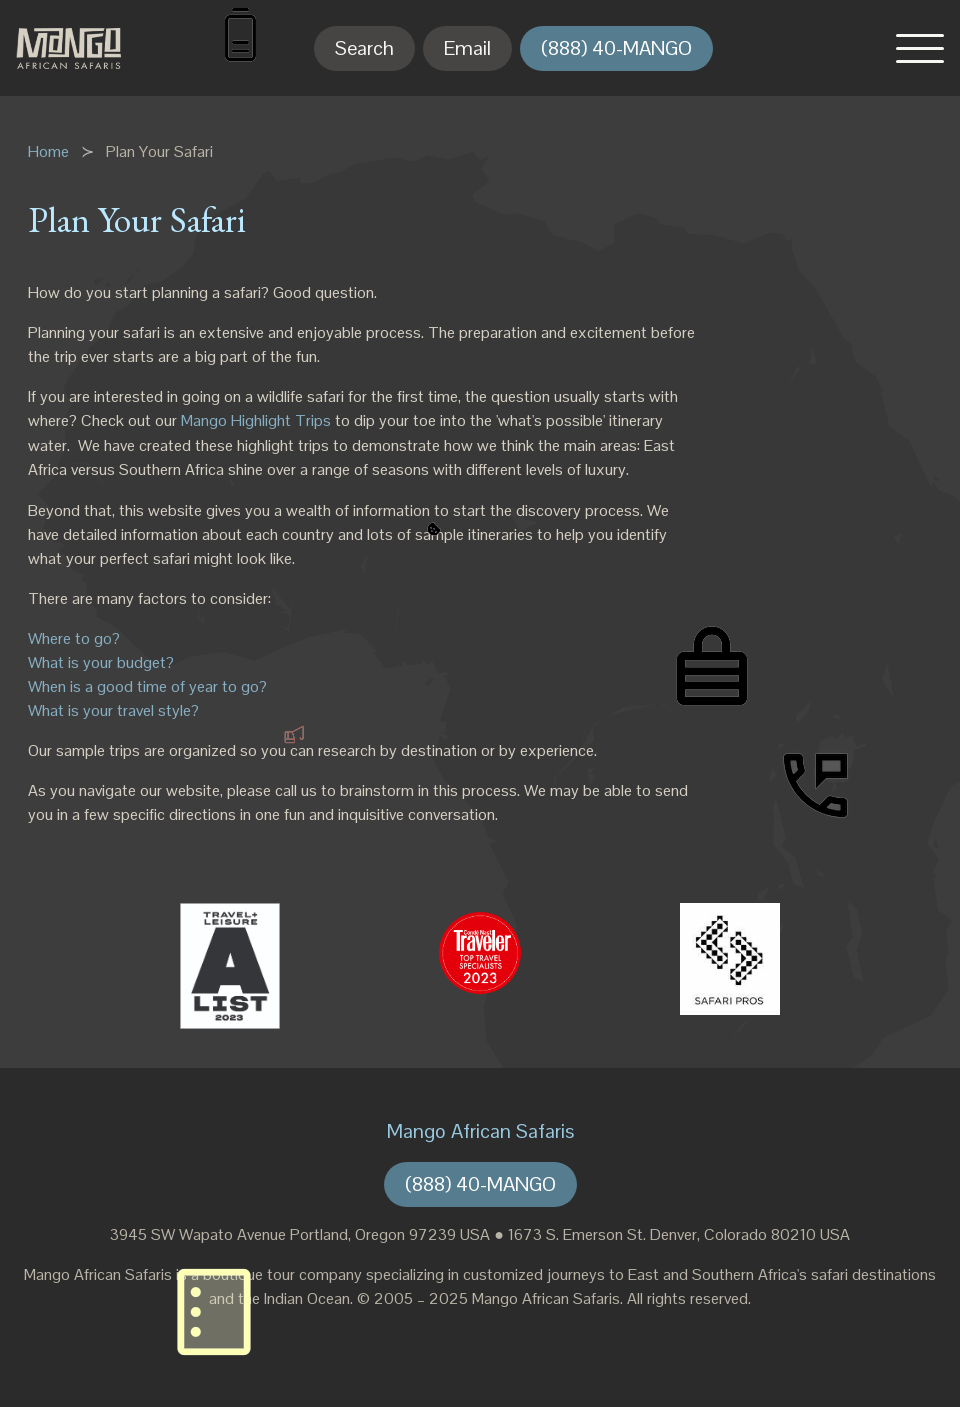 The height and width of the screenshot is (1407, 960). What do you see at coordinates (434, 529) in the screenshot?
I see `manage cookie preferences` at bounding box center [434, 529].